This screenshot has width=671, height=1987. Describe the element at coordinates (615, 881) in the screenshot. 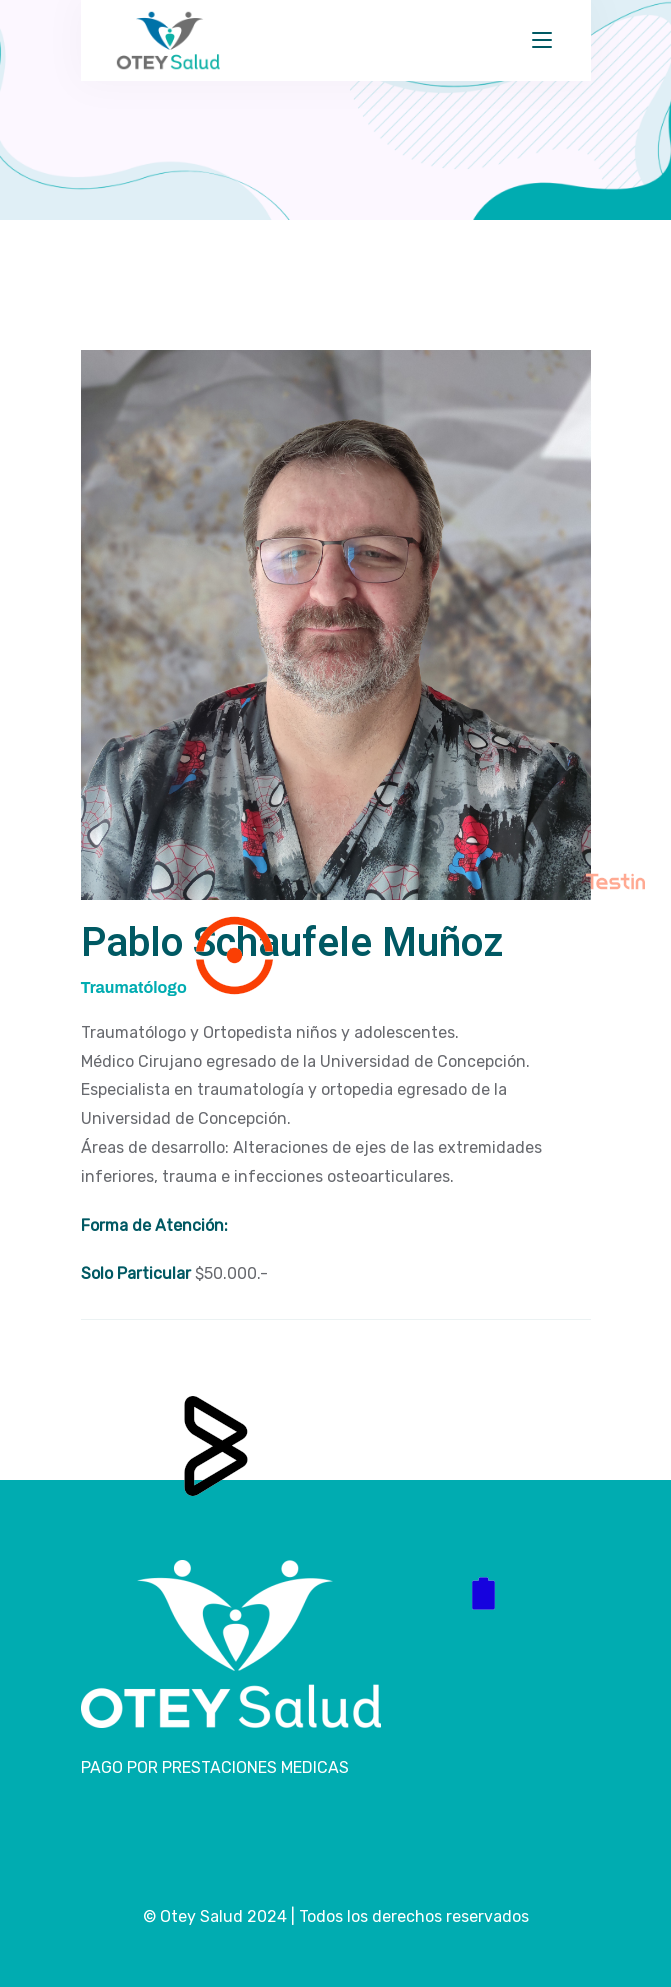

I see `testin app testing platform logo` at that location.